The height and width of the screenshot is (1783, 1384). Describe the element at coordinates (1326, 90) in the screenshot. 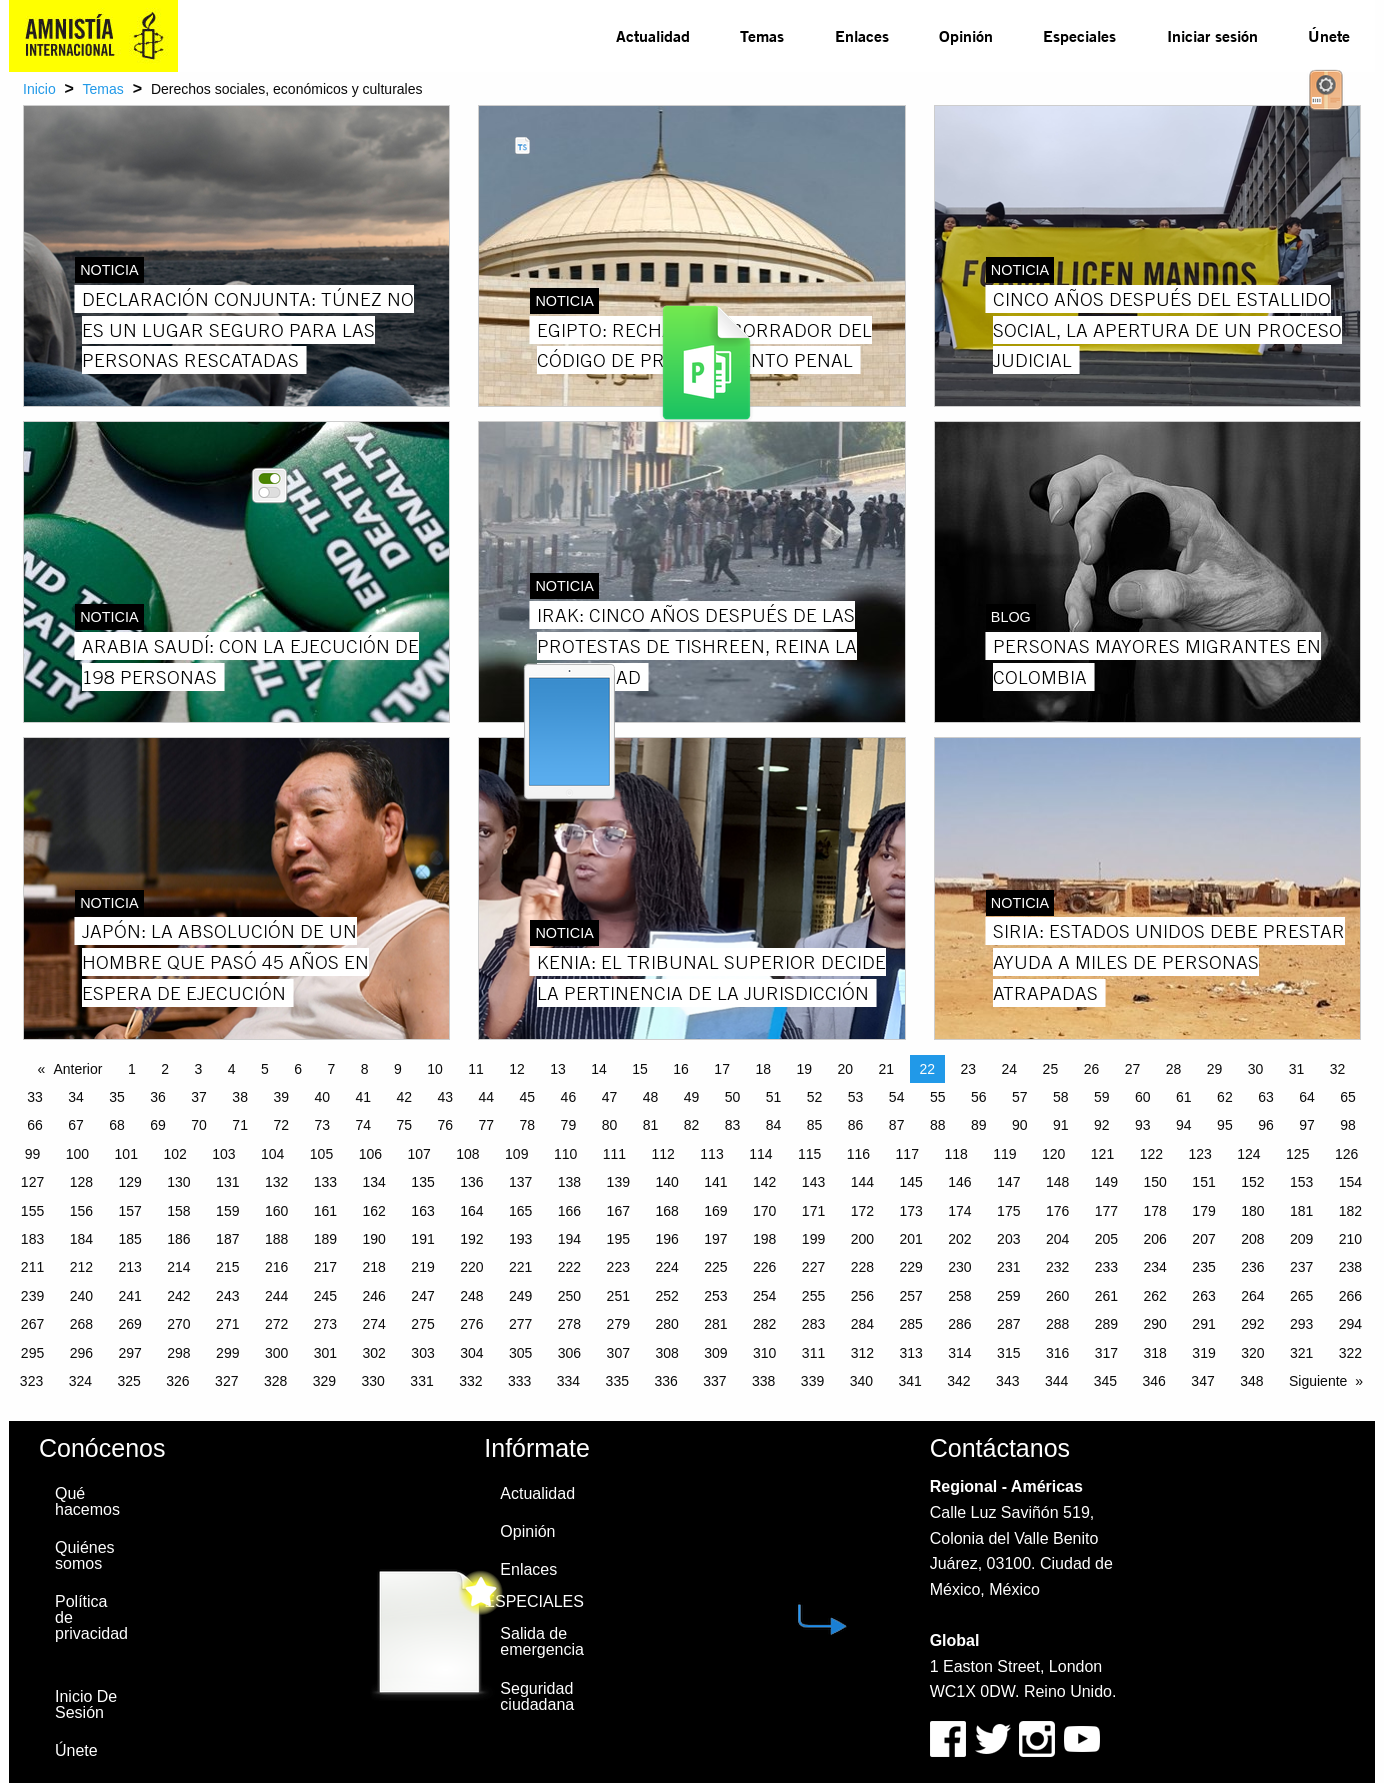

I see `indicates package installation or setup in progress` at that location.